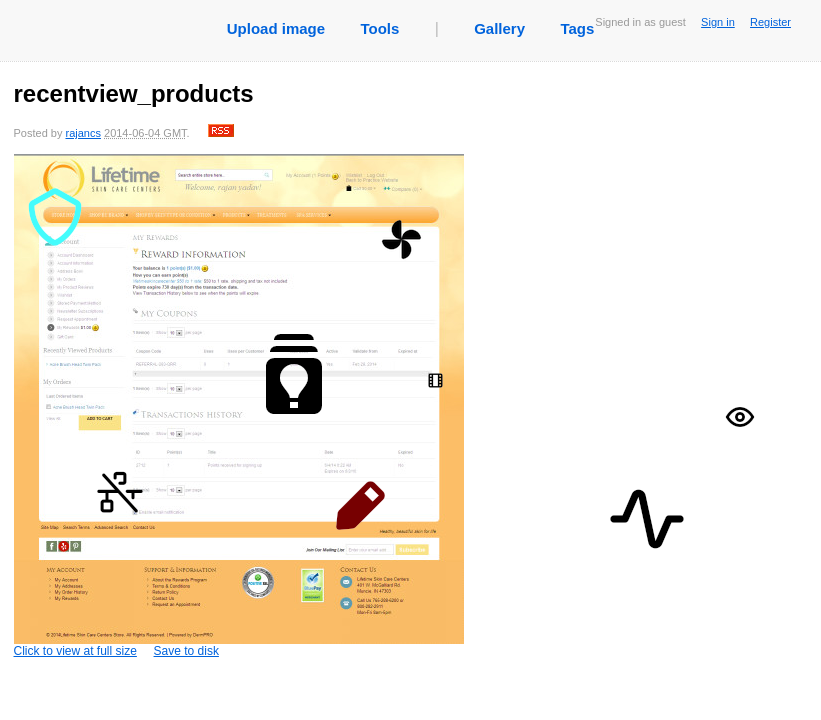  What do you see at coordinates (740, 417) in the screenshot?
I see `view or preview content` at bounding box center [740, 417].